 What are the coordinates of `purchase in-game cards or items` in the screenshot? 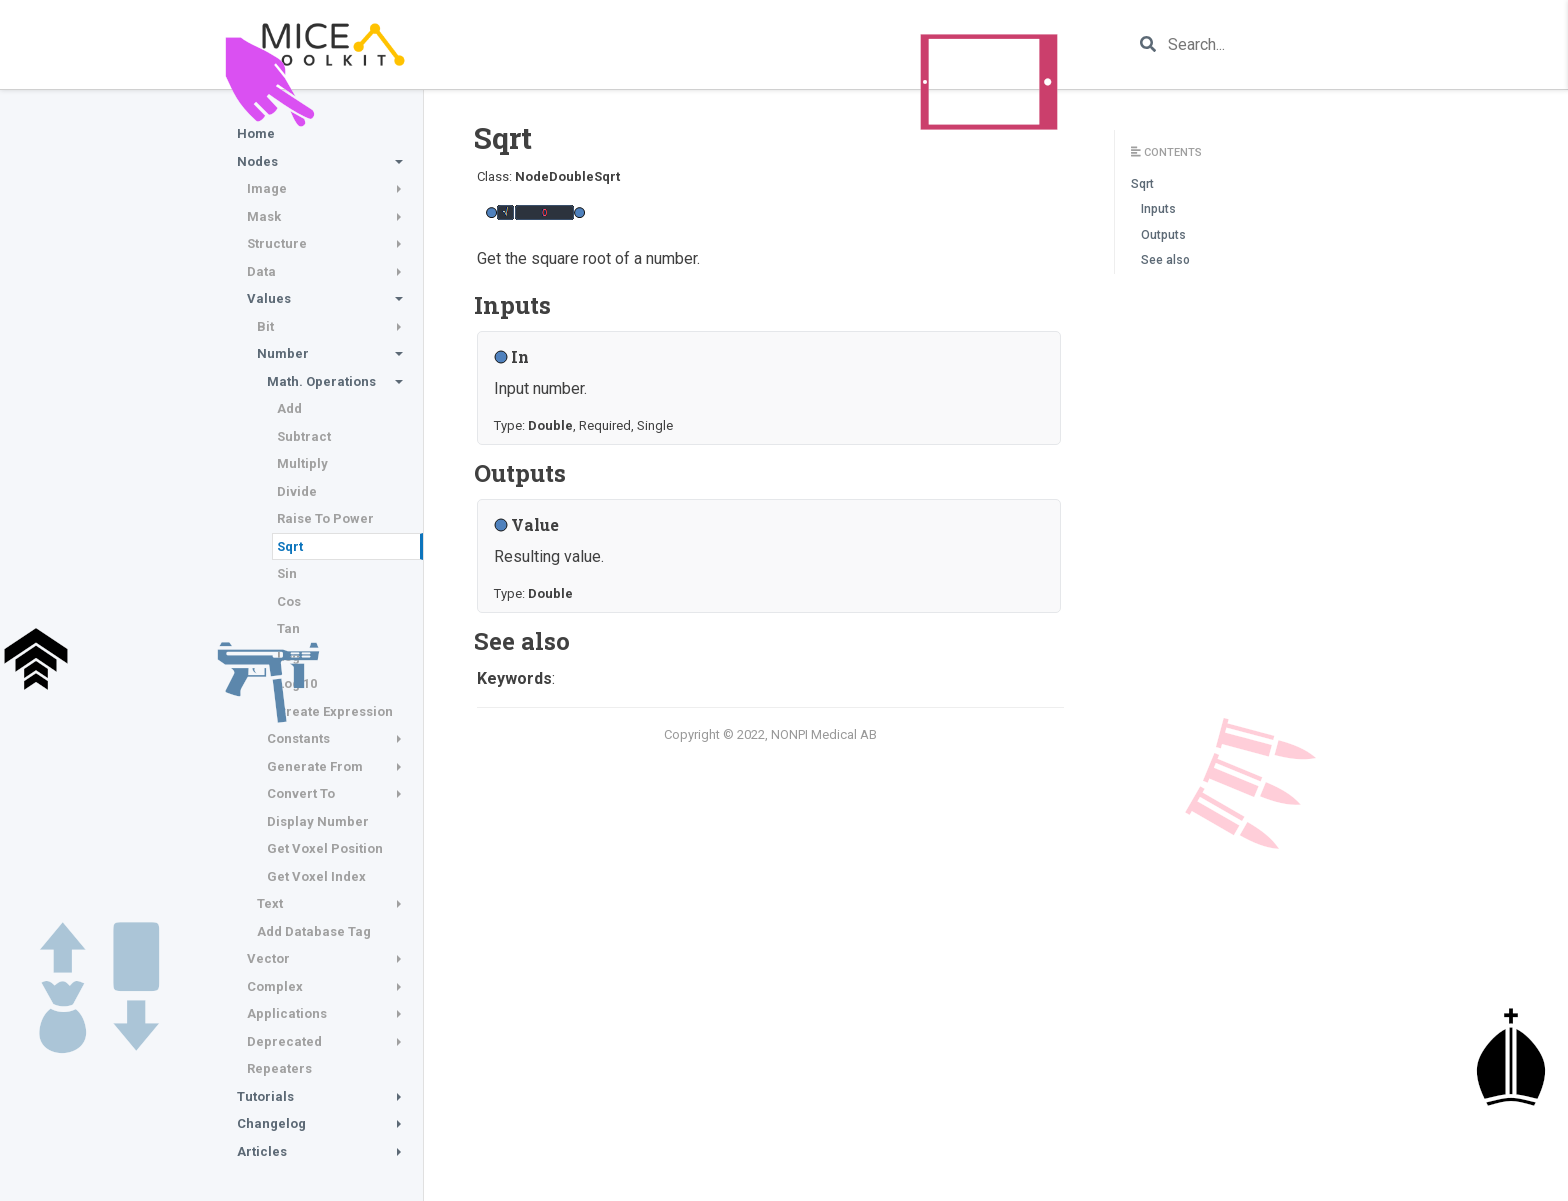 It's located at (99, 986).